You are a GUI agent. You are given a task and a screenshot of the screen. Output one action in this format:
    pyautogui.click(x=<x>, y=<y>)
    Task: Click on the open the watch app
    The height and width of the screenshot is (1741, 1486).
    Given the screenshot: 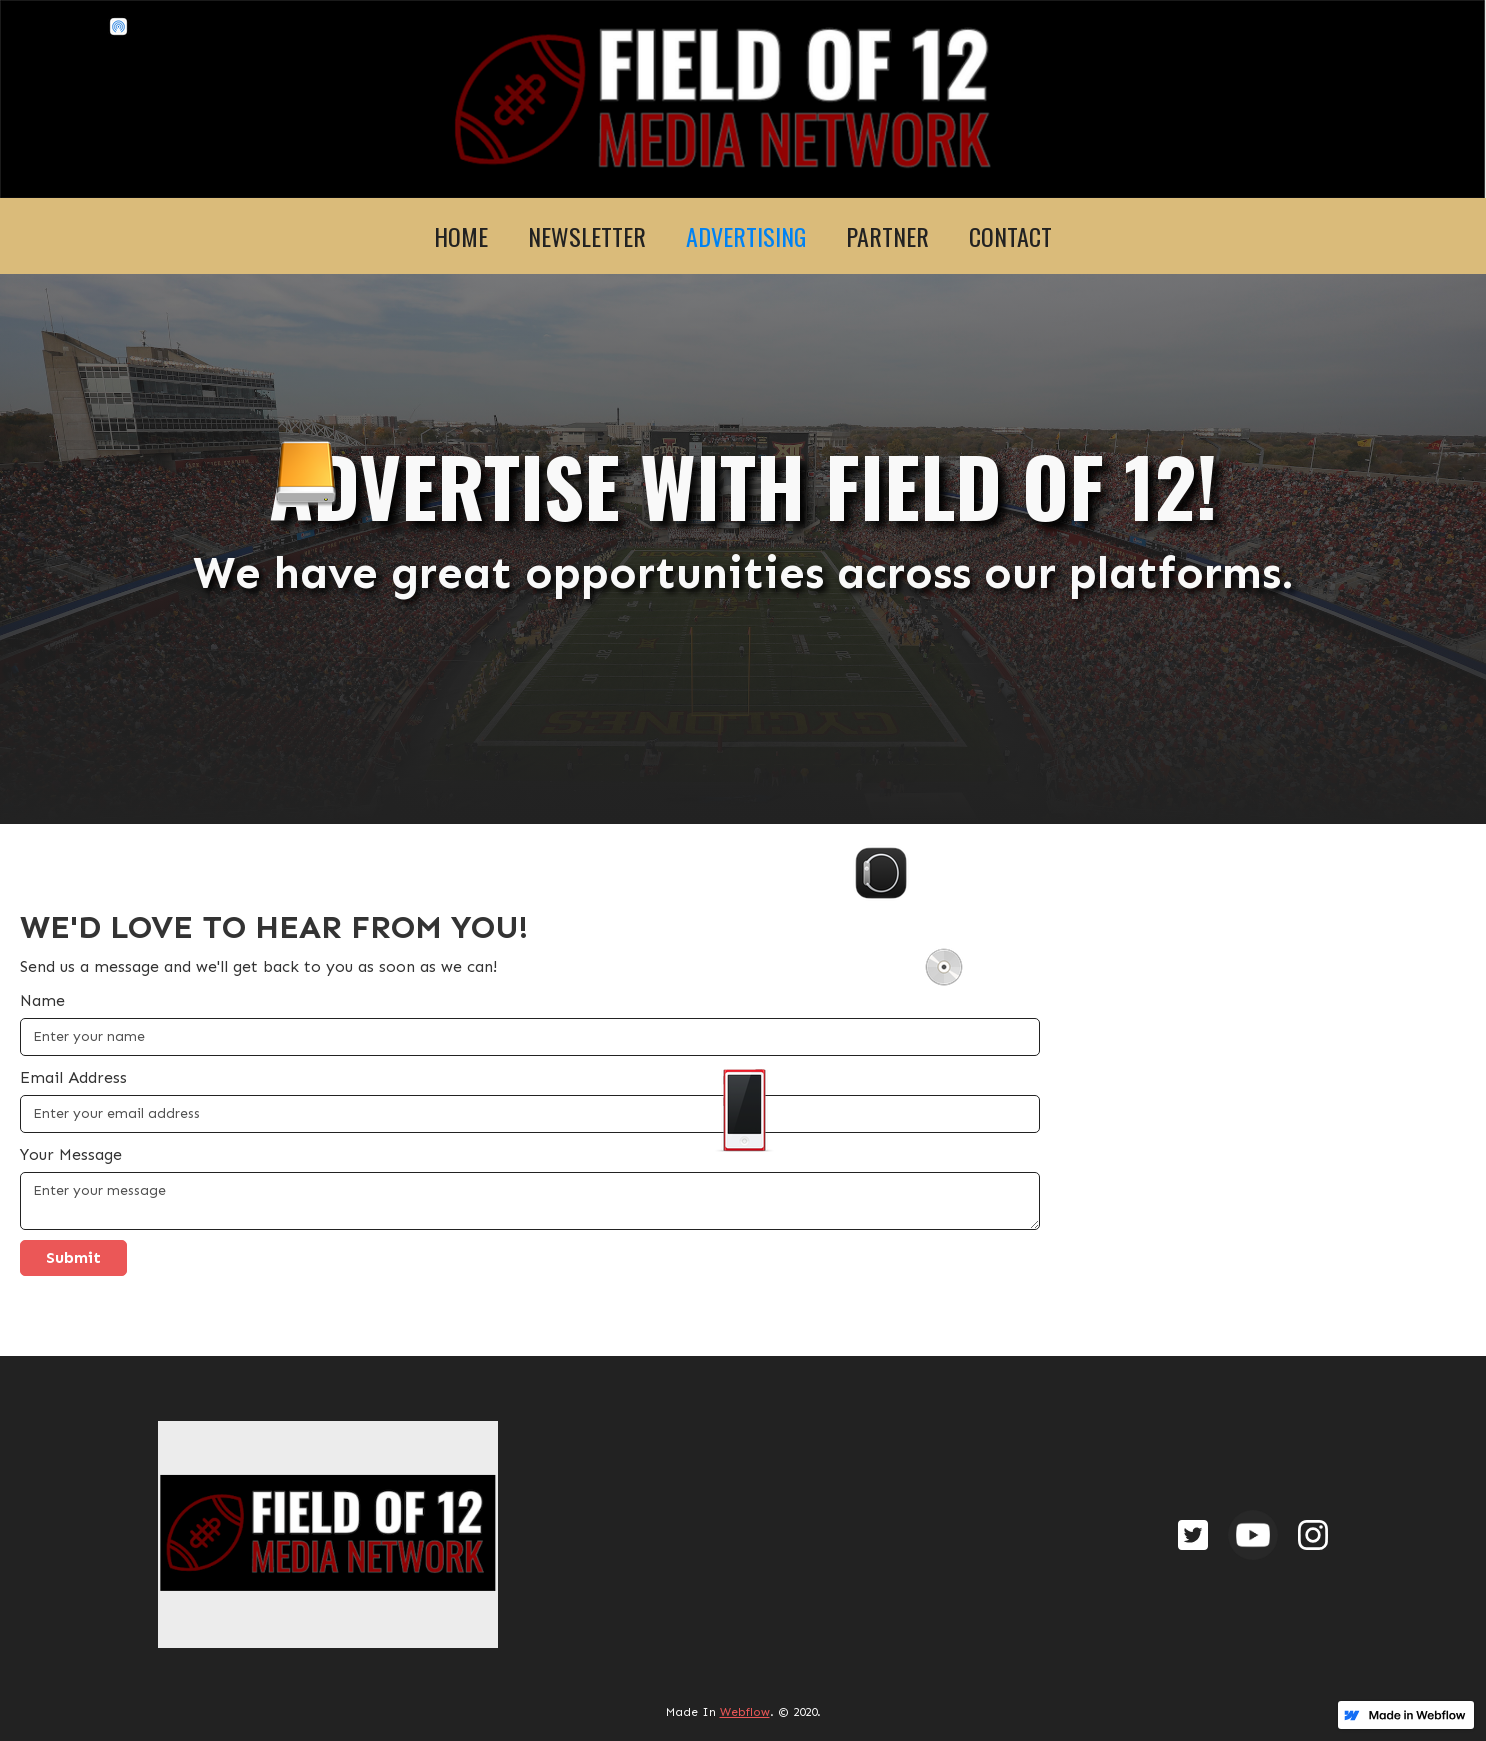 What is the action you would take?
    pyautogui.click(x=881, y=873)
    